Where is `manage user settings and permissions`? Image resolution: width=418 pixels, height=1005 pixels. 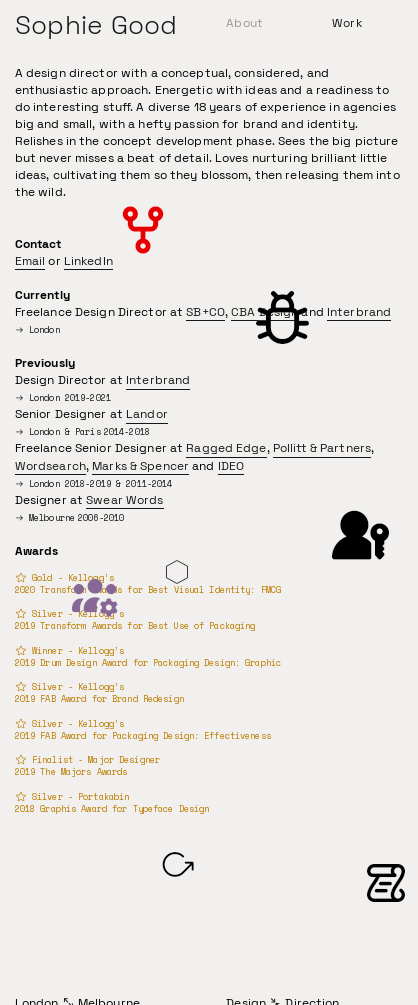
manage user settings and permissions is located at coordinates (95, 596).